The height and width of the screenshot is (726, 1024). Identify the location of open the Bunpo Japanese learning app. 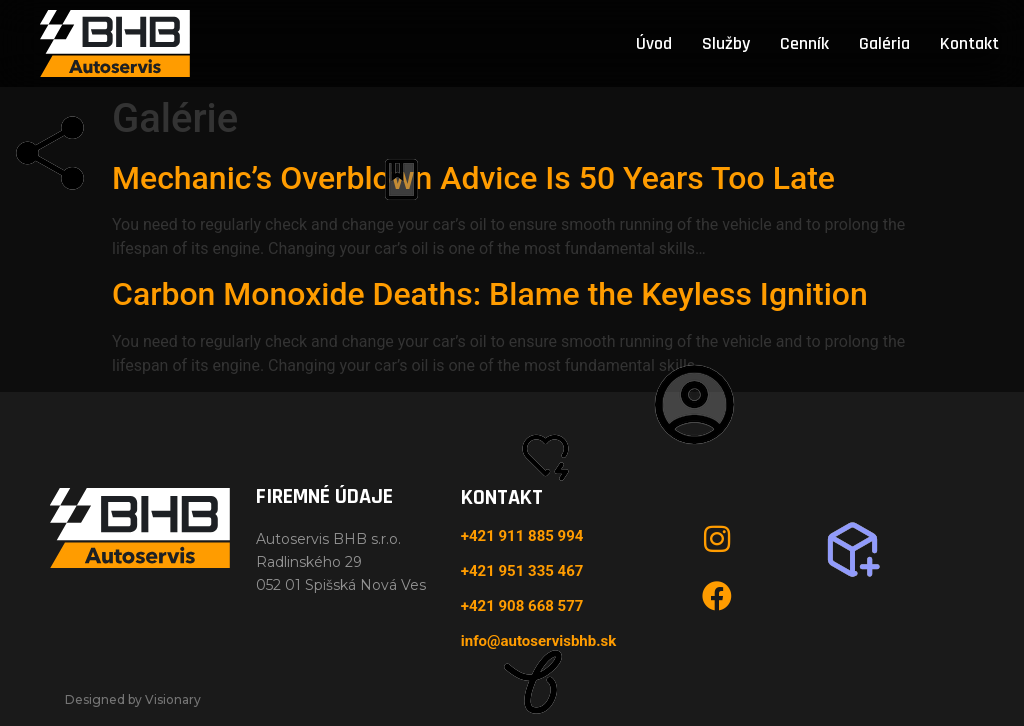
(533, 682).